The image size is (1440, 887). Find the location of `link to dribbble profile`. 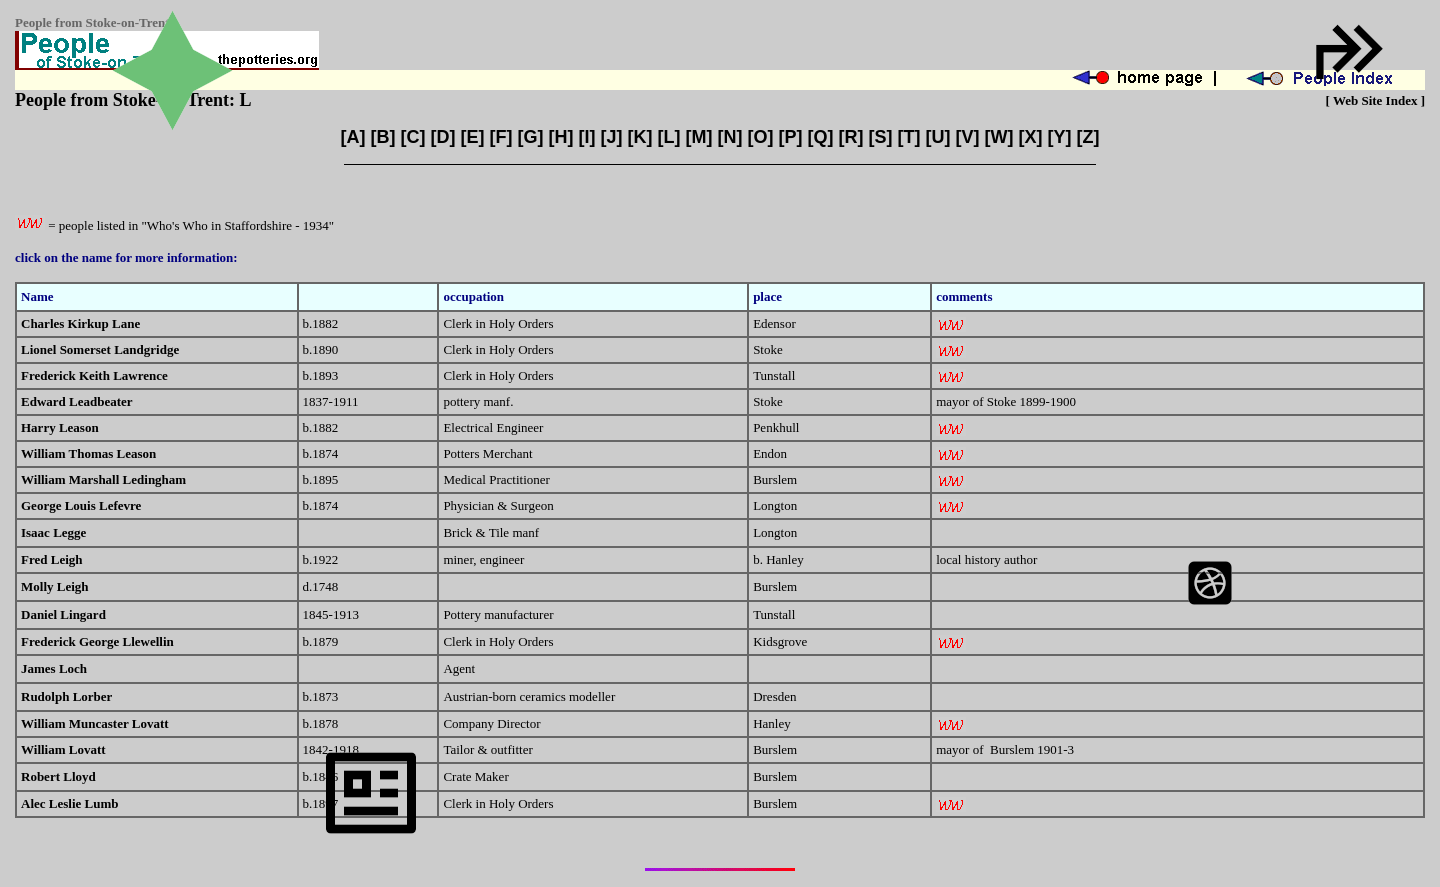

link to dribbble profile is located at coordinates (1210, 583).